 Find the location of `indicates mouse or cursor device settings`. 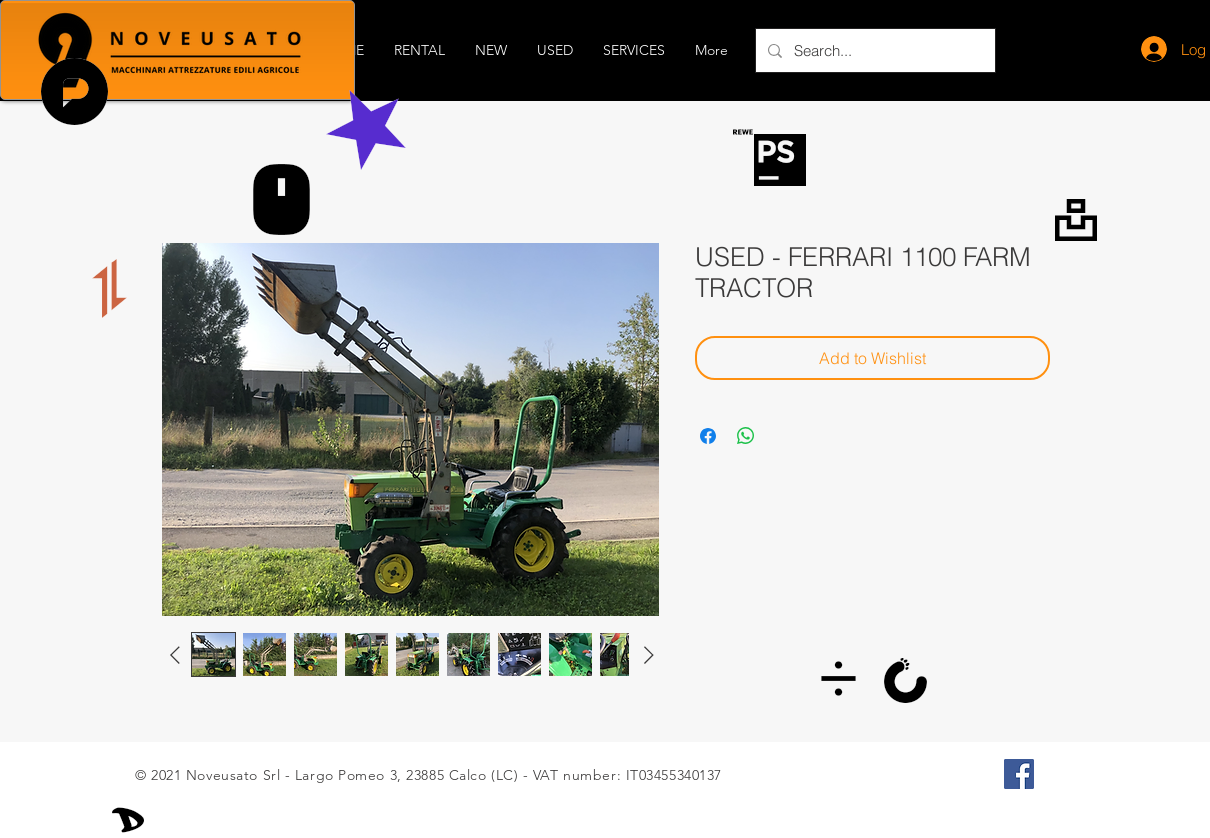

indicates mouse or cursor device settings is located at coordinates (281, 199).